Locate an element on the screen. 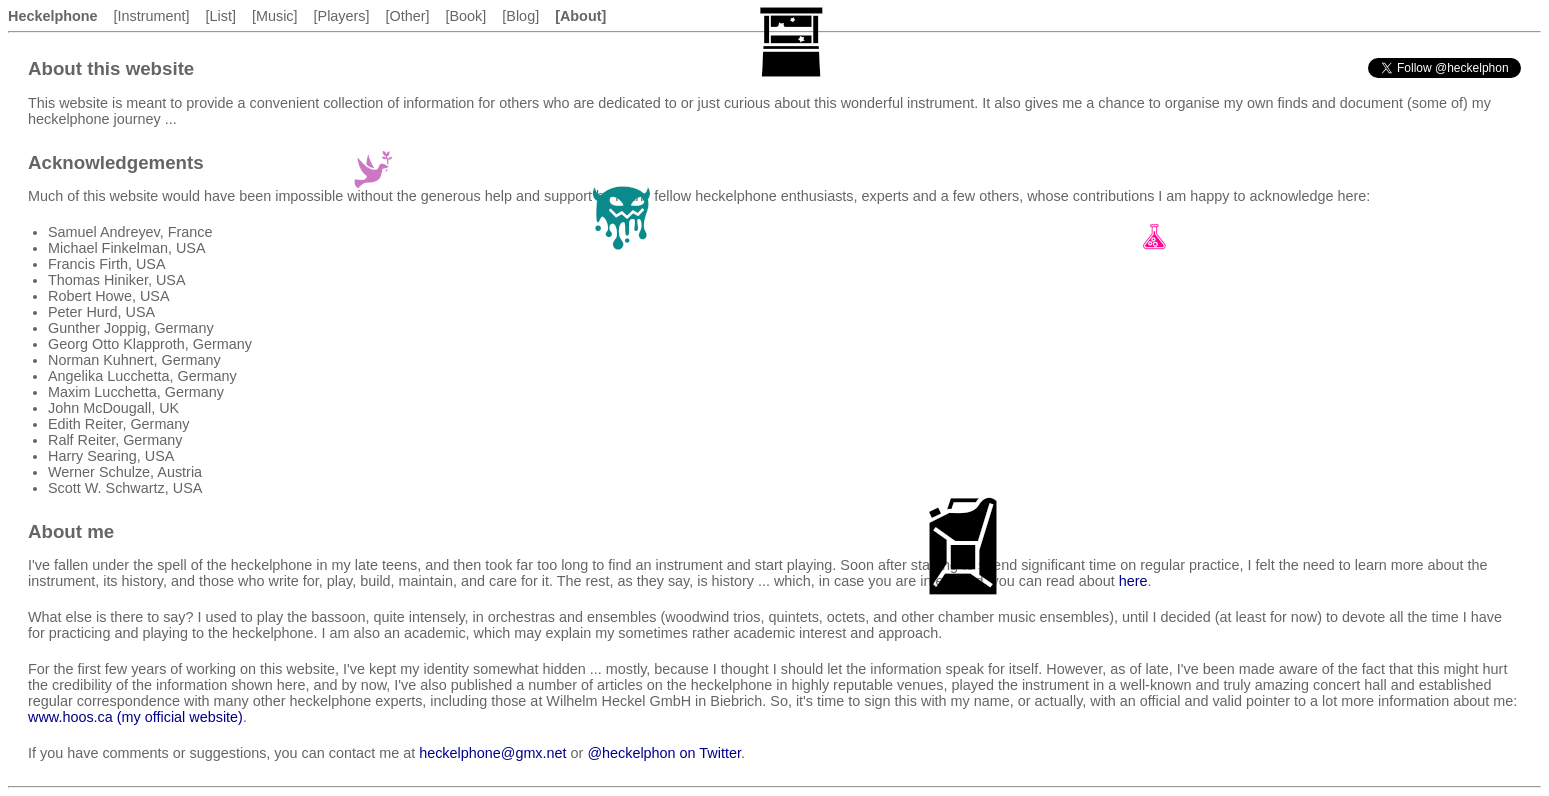 The height and width of the screenshot is (796, 1549). a demon or monster enemy character type is located at coordinates (621, 218).